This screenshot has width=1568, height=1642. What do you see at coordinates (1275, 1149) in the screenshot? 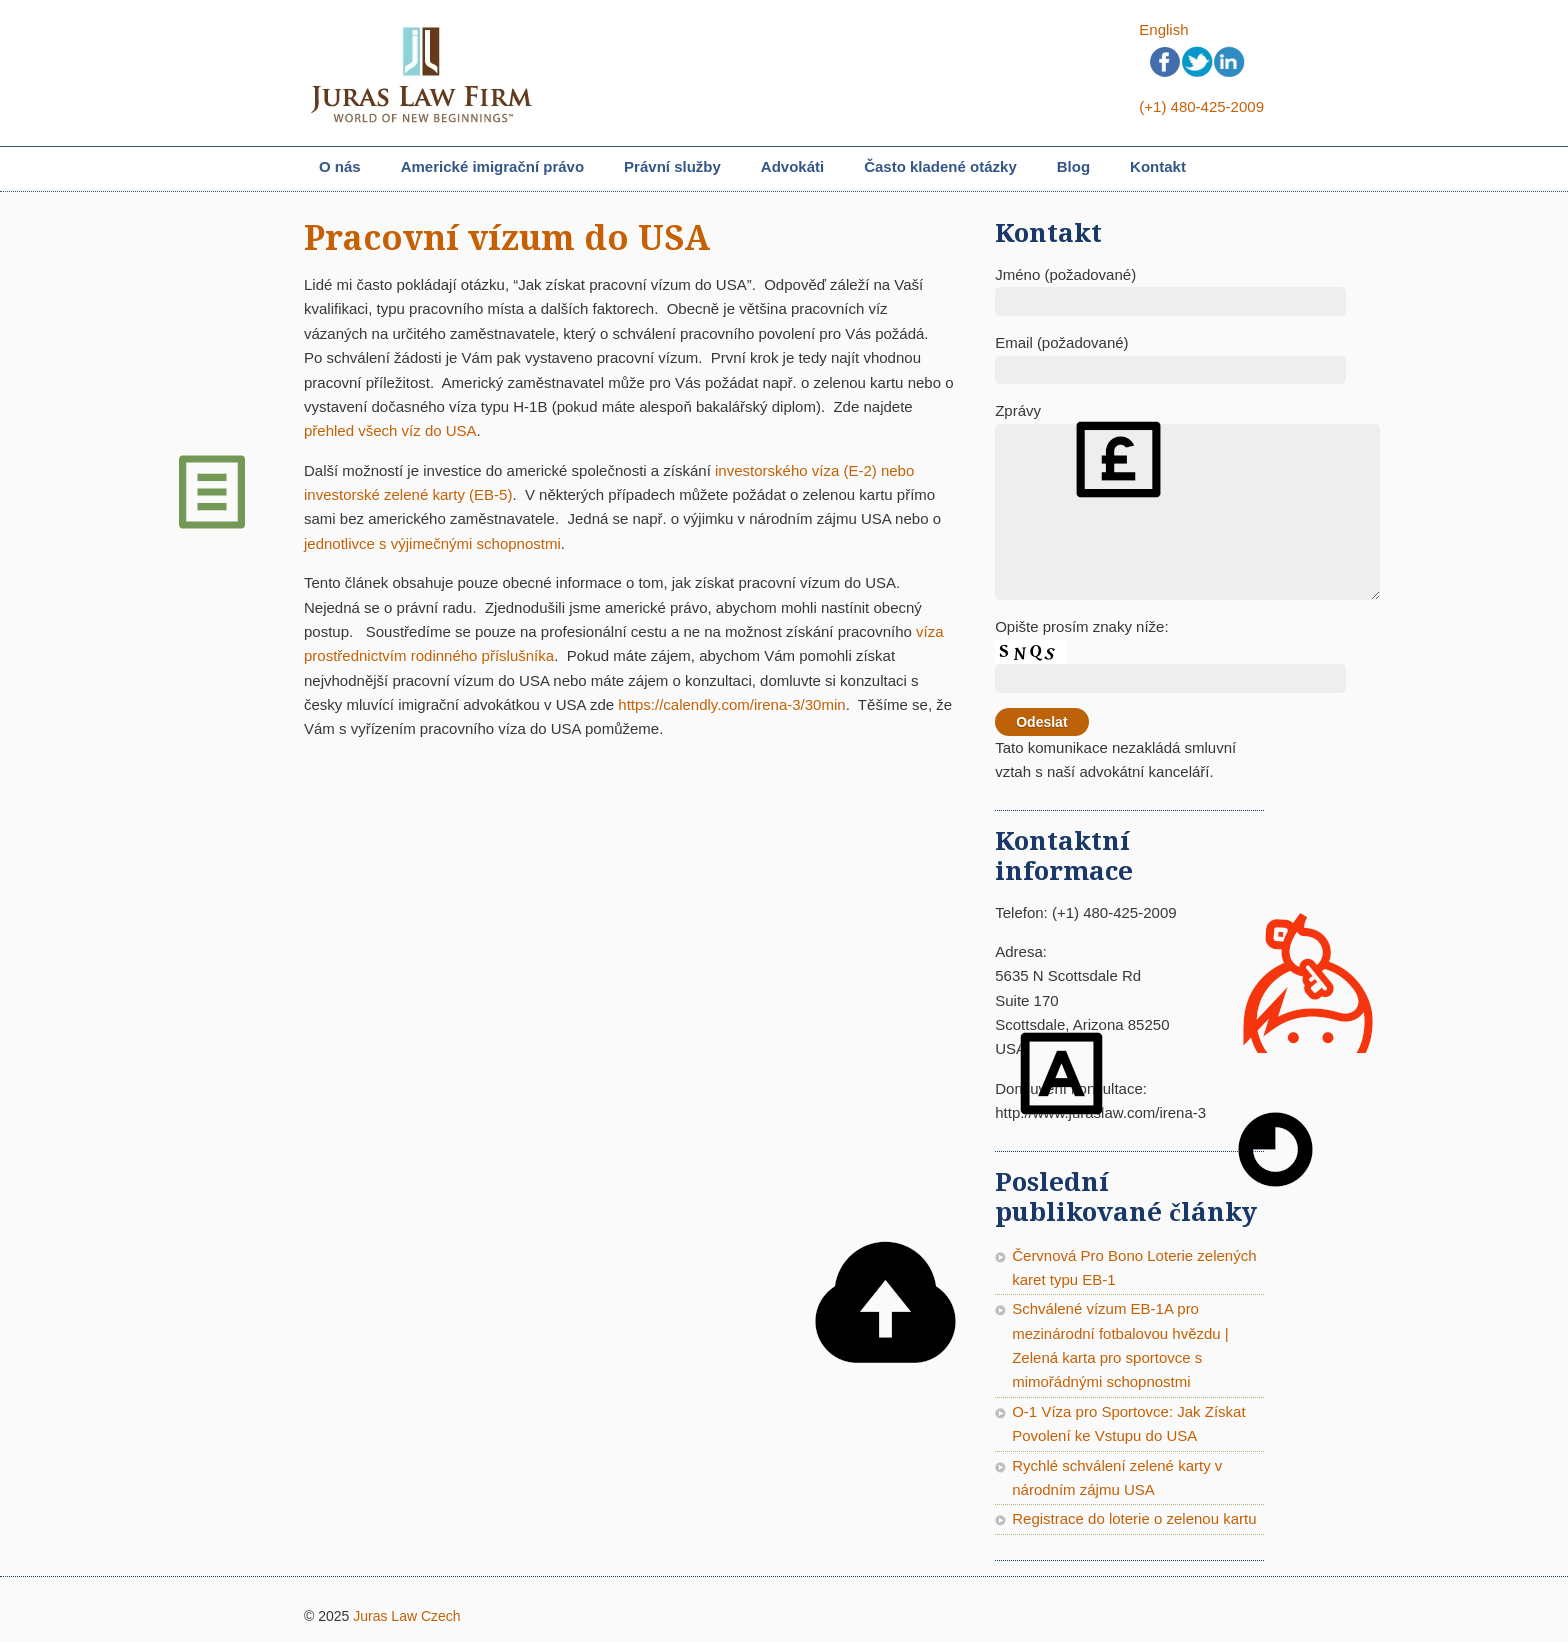
I see `indicates loading or processing in progress` at bounding box center [1275, 1149].